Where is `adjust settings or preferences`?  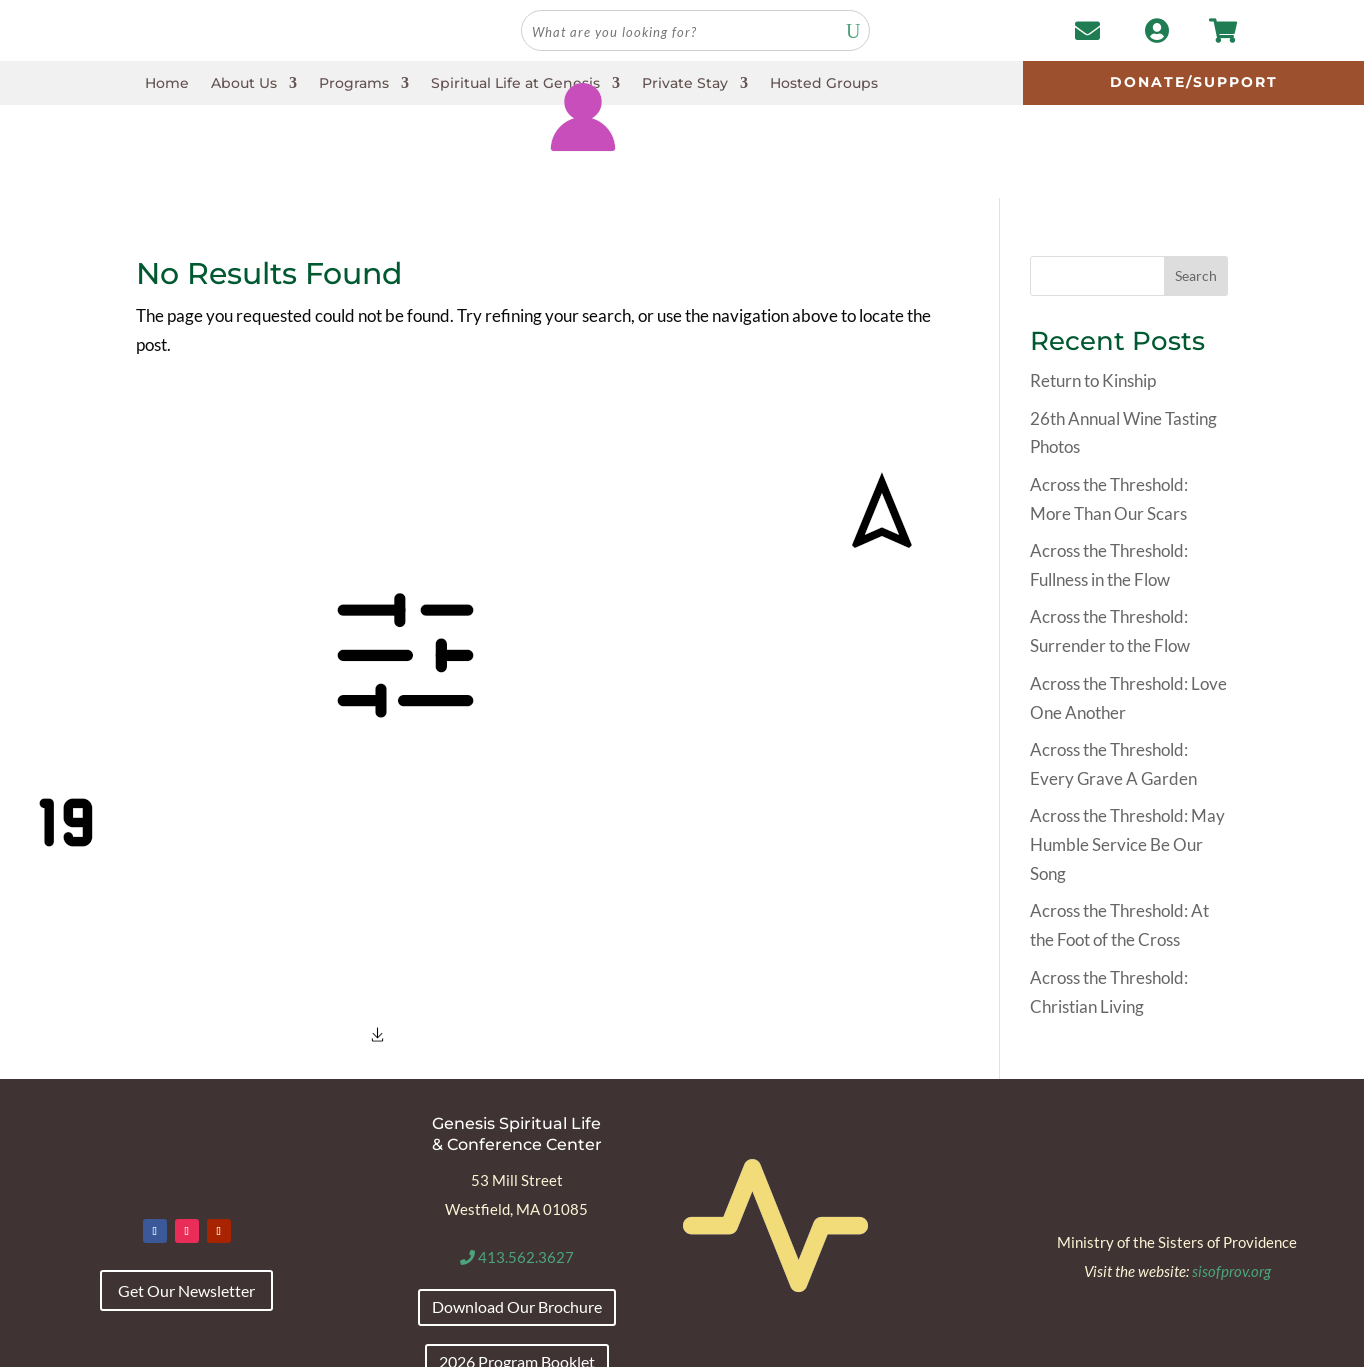 adjust settings or preferences is located at coordinates (405, 653).